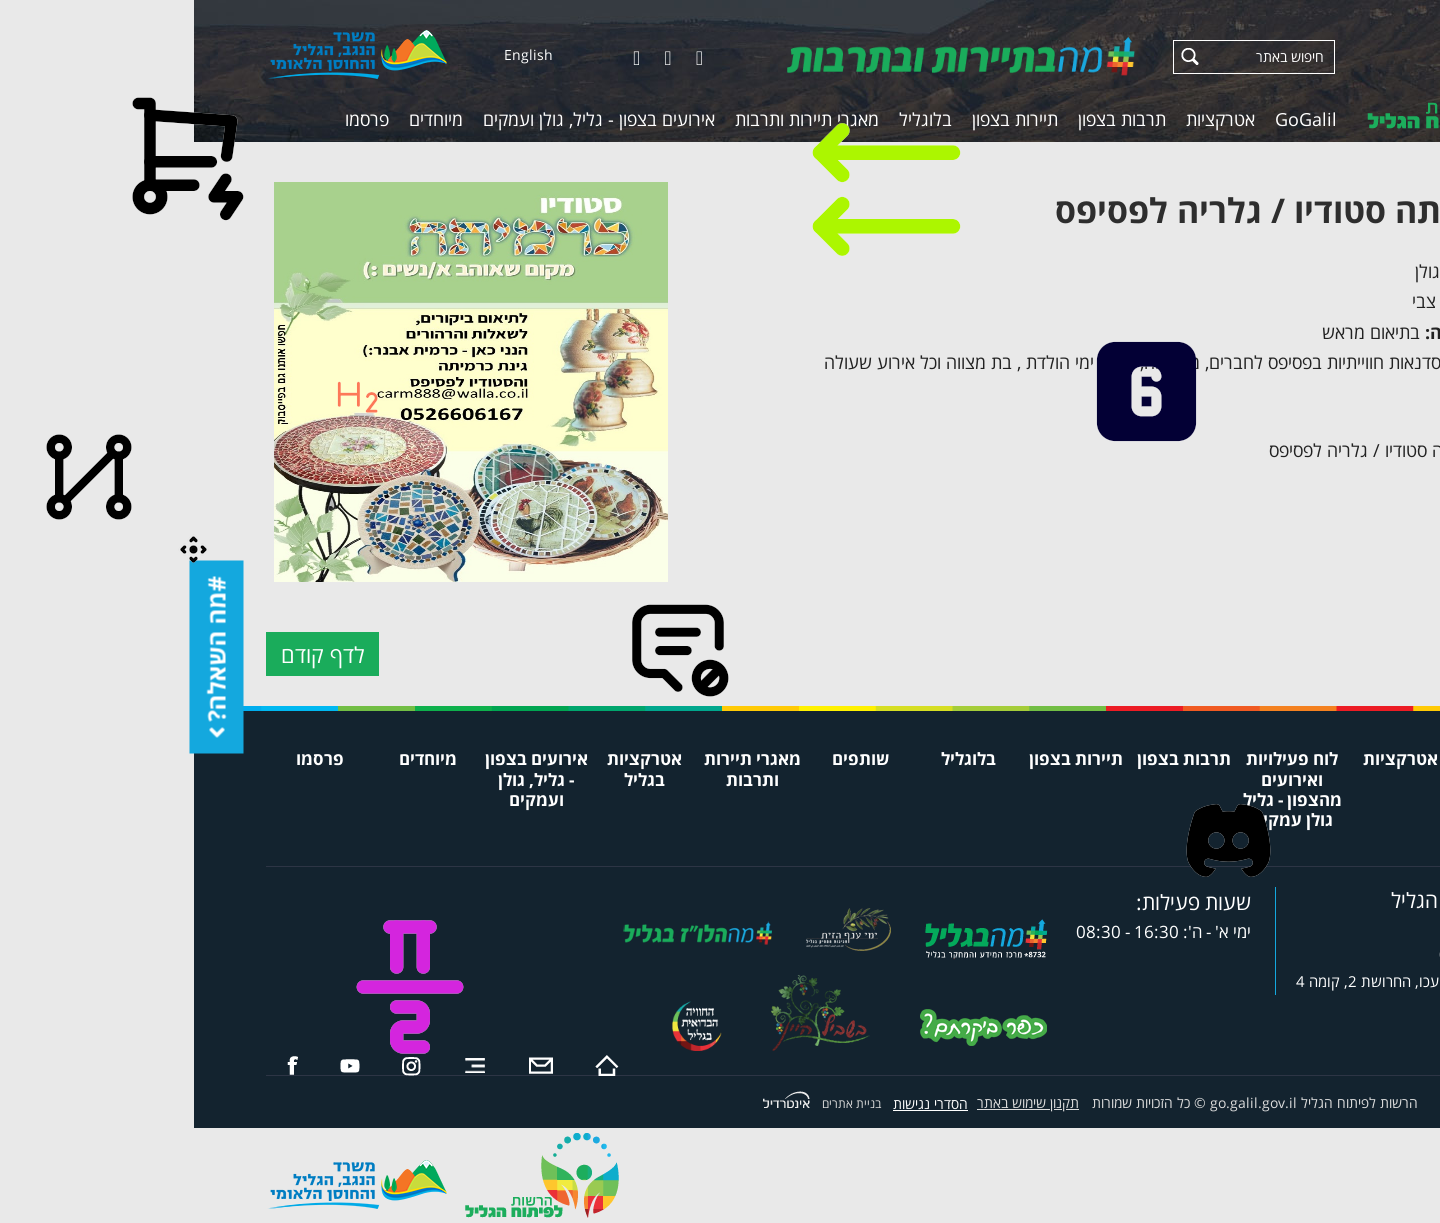  I want to click on open Discord app, so click(1228, 840).